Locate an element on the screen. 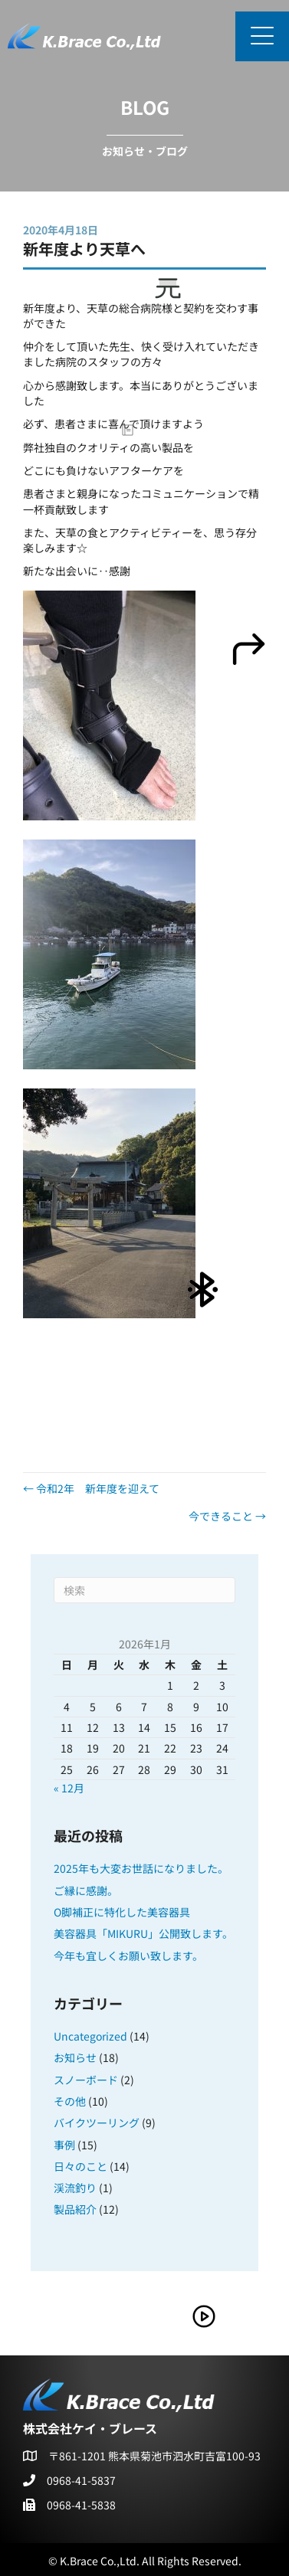 This screenshot has height=2576, width=289. indicates bluetooth is connected to a device is located at coordinates (202, 1289).